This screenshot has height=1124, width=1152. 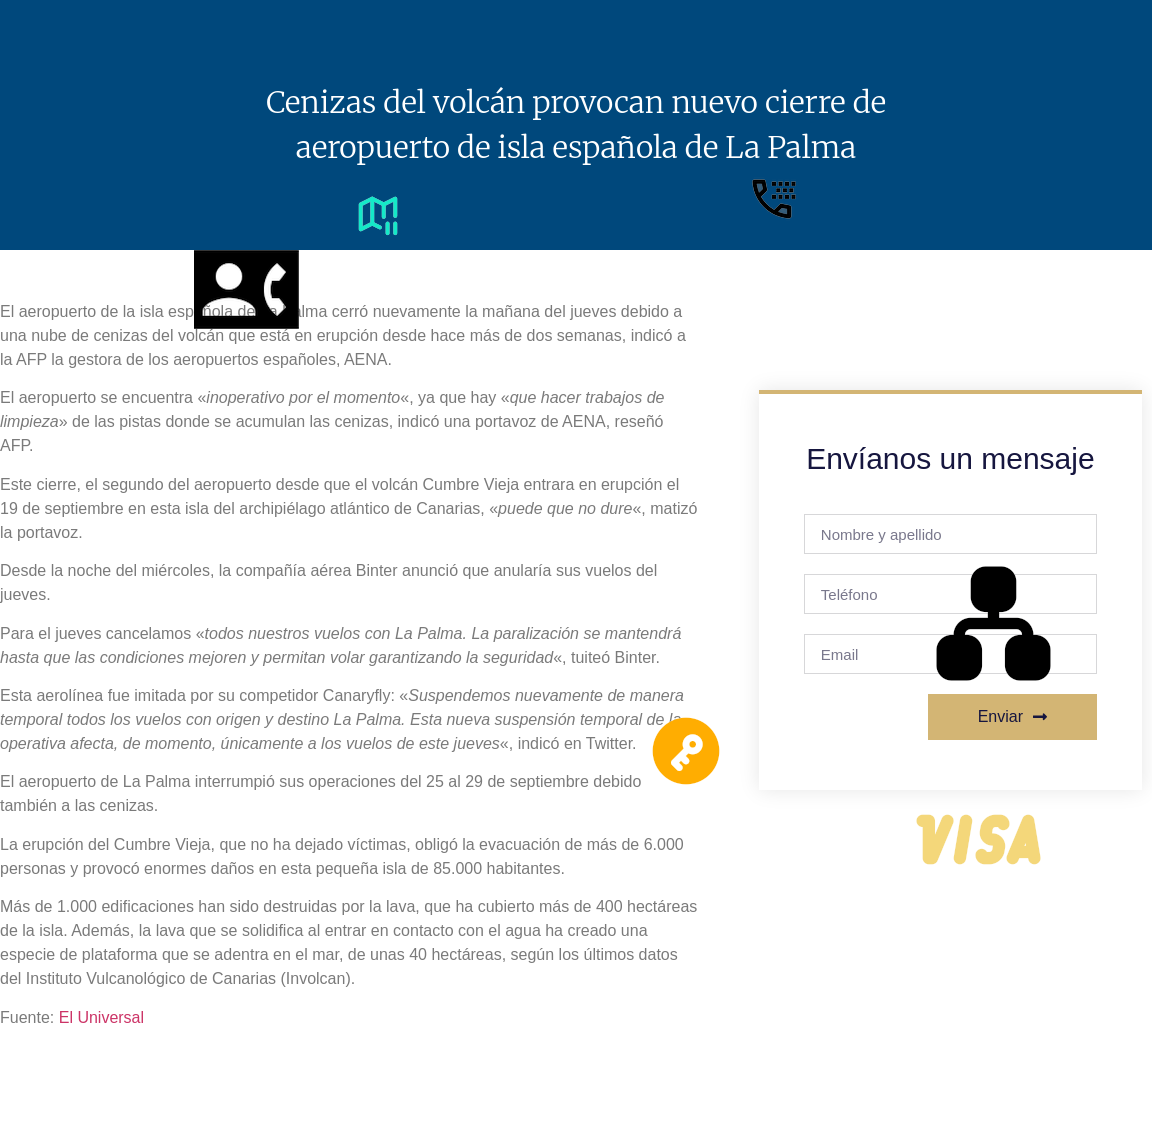 What do you see at coordinates (378, 214) in the screenshot?
I see `pause map navigation or tracking` at bounding box center [378, 214].